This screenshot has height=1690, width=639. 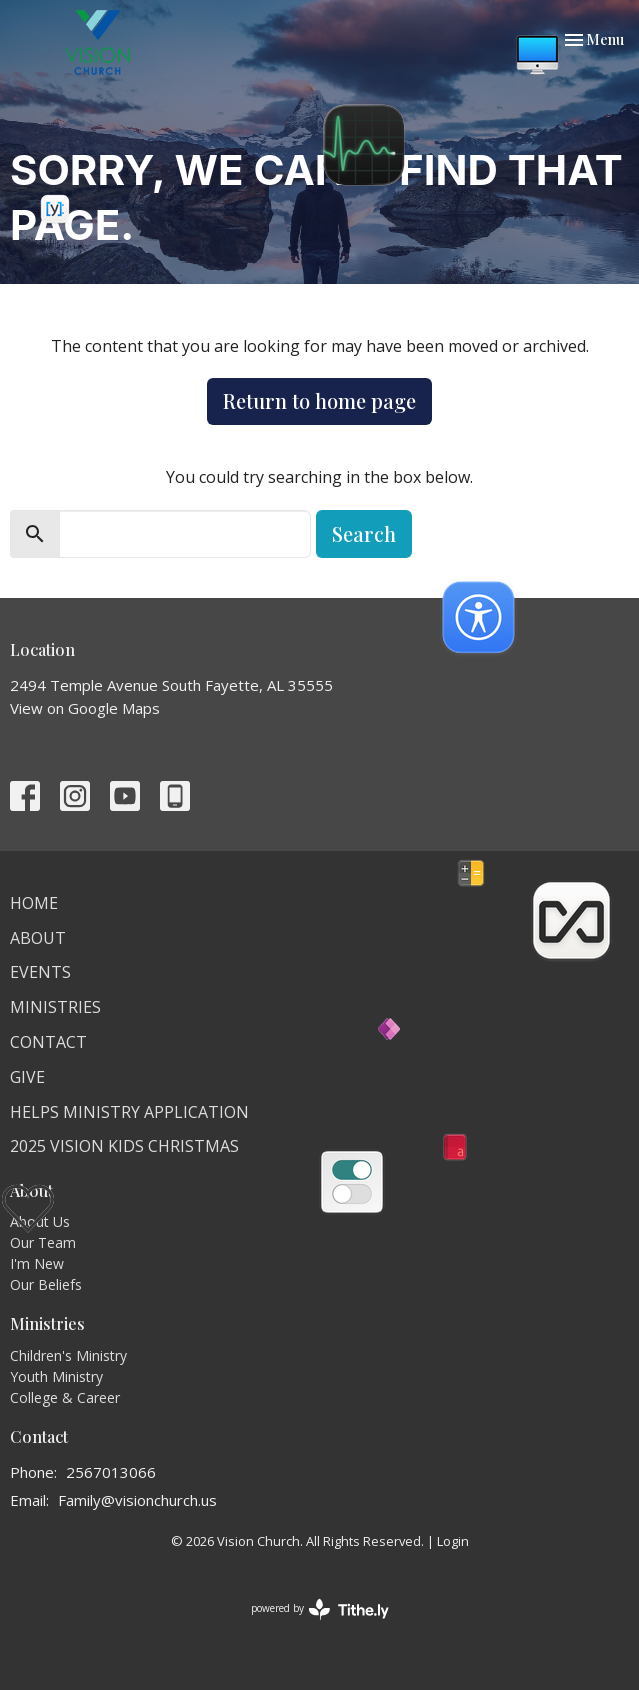 I want to click on open AnythingLLM app, so click(x=571, y=920).